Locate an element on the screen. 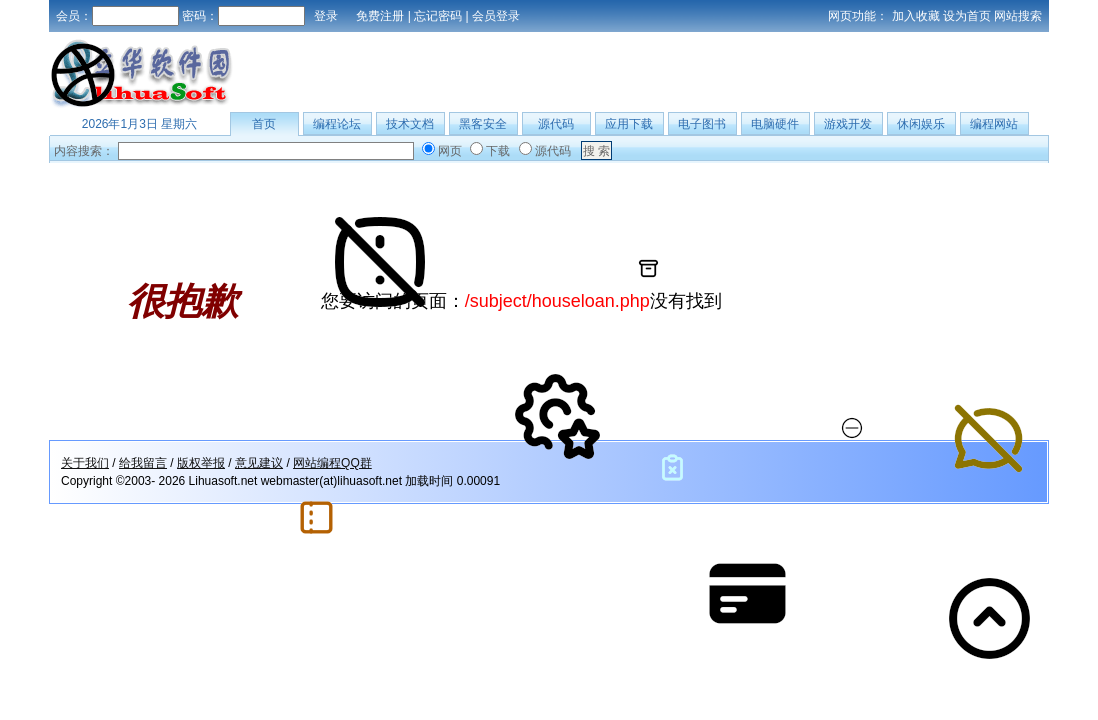  visit dribbble profile or portfolio is located at coordinates (83, 75).